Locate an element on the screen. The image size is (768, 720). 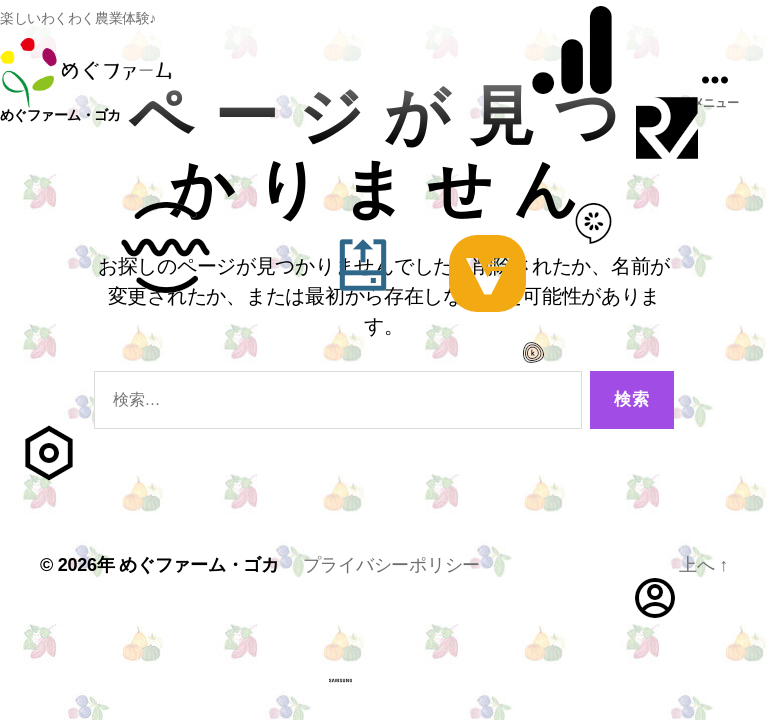
access settings or preferences is located at coordinates (49, 453).